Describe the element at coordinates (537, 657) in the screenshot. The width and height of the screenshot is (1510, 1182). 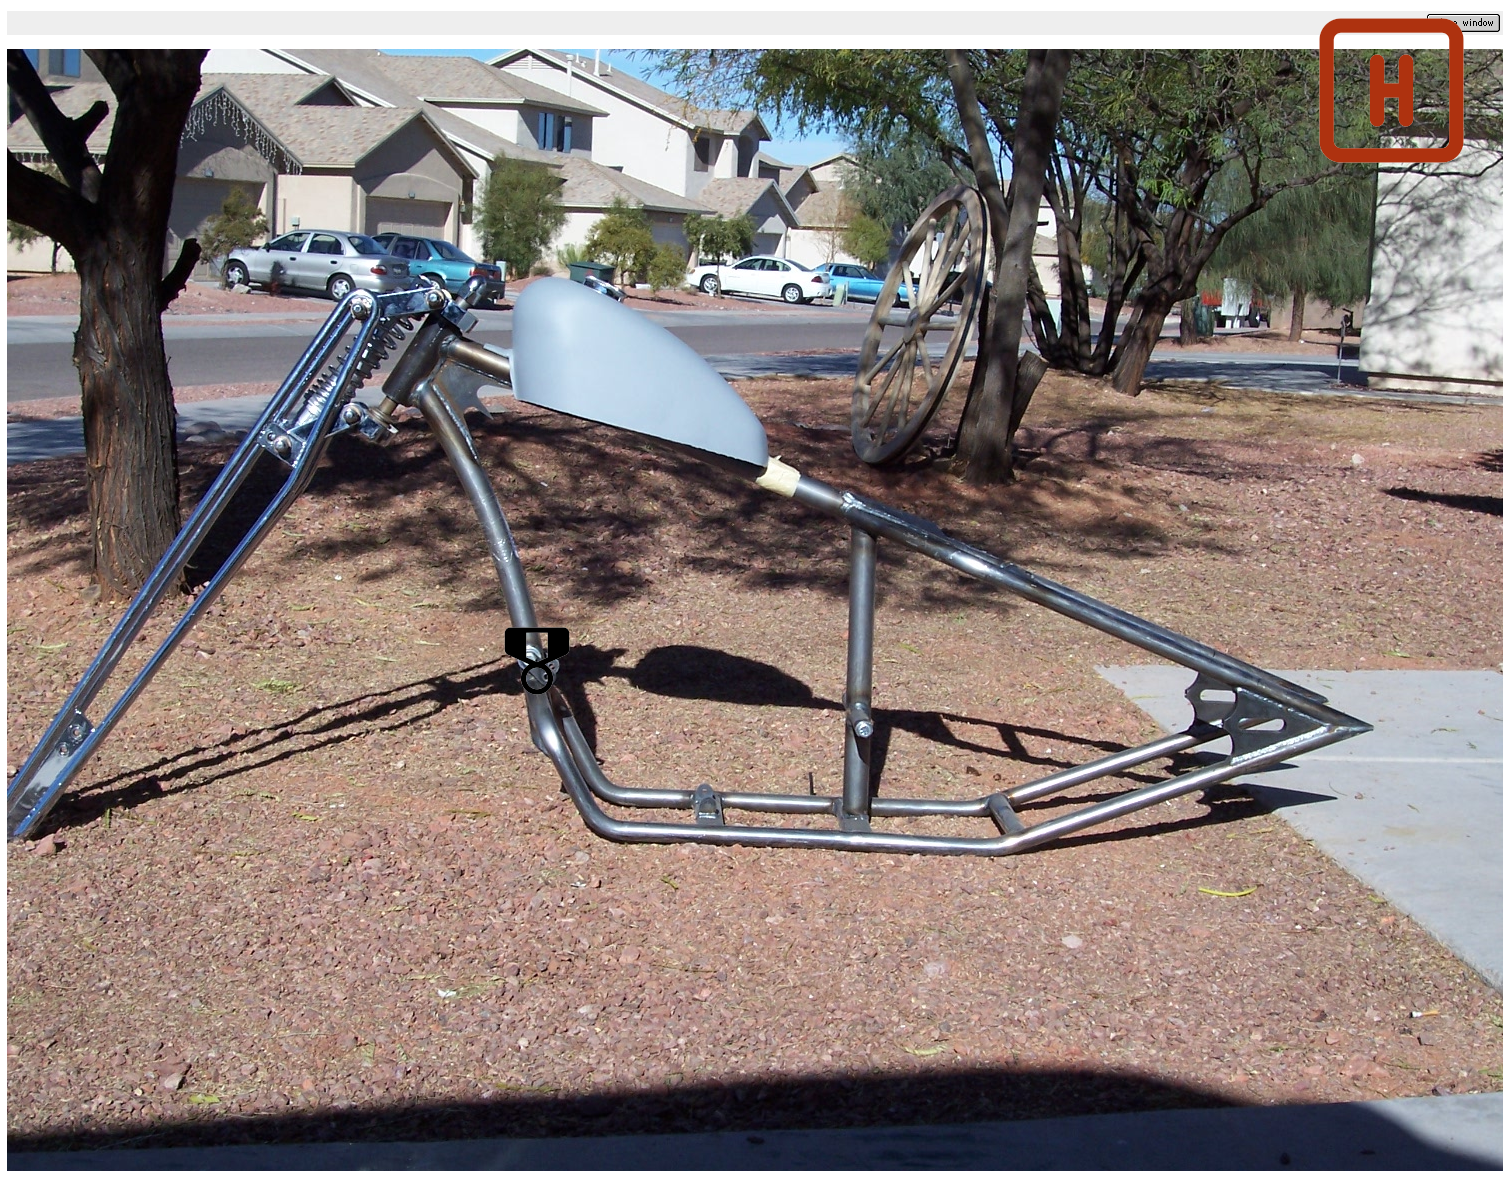
I see `view achievements or awards` at that location.